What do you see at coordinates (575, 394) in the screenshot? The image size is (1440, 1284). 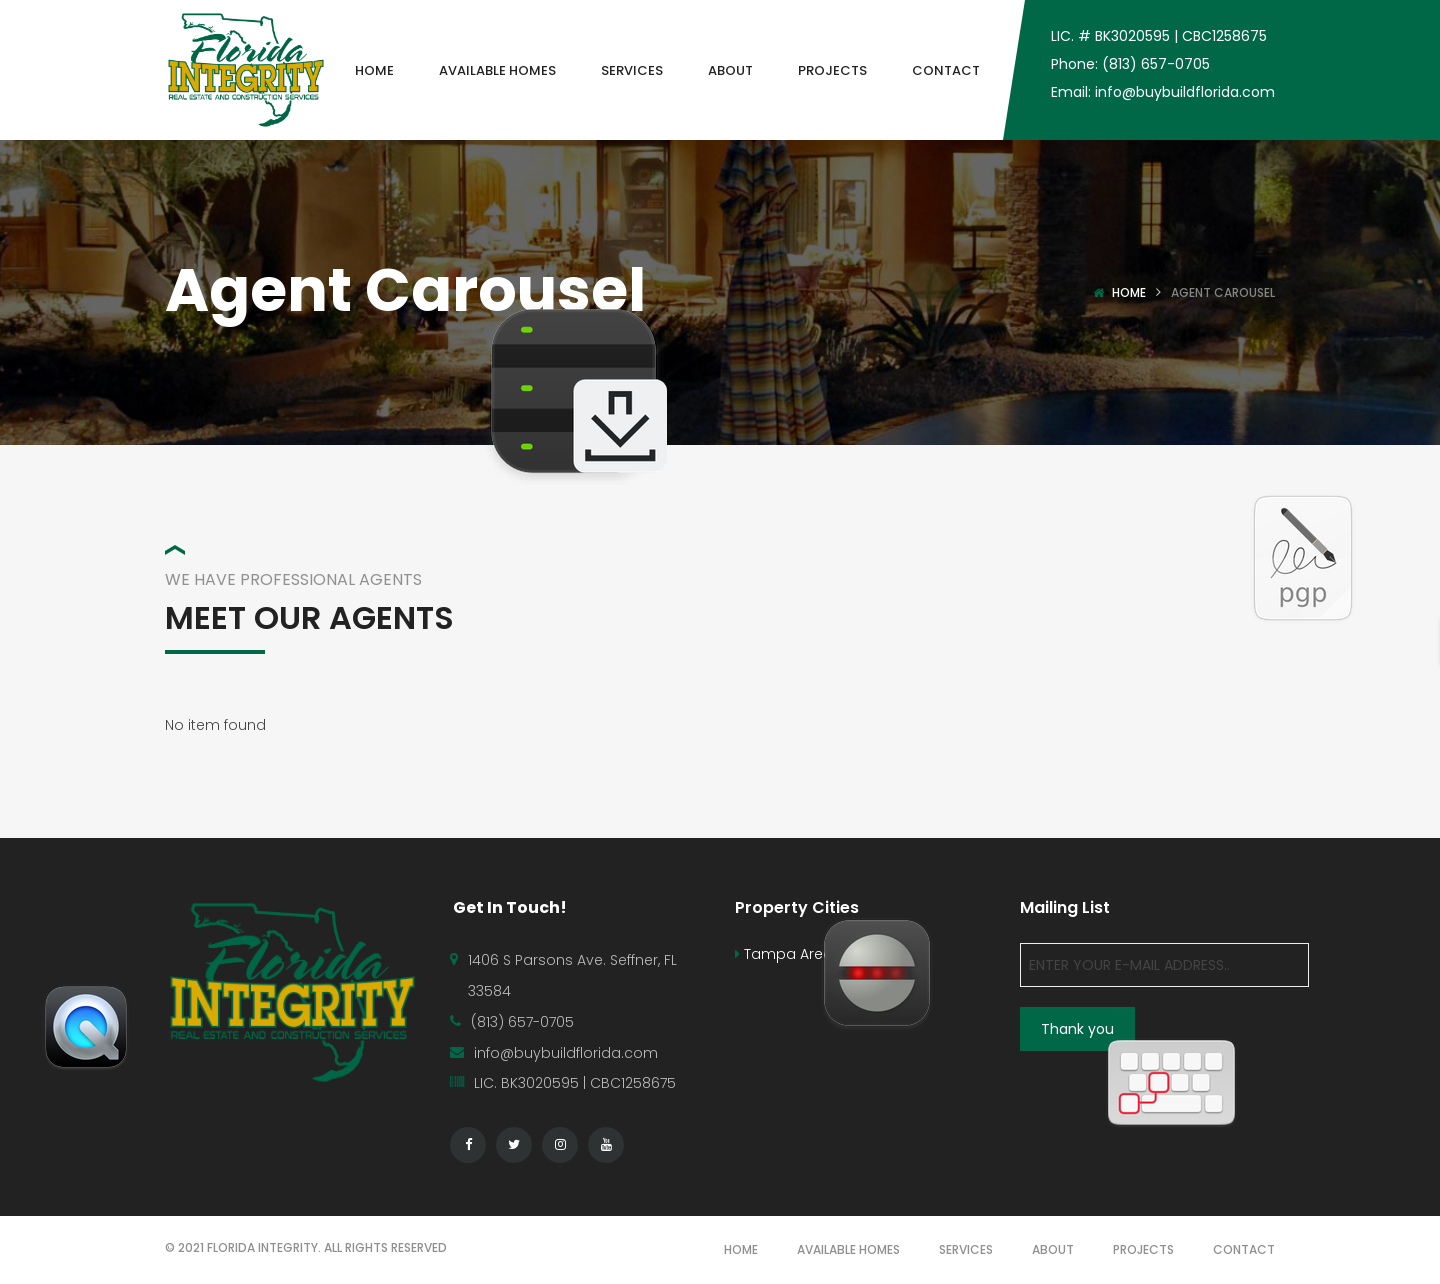 I see `configure network server installation settings` at bounding box center [575, 394].